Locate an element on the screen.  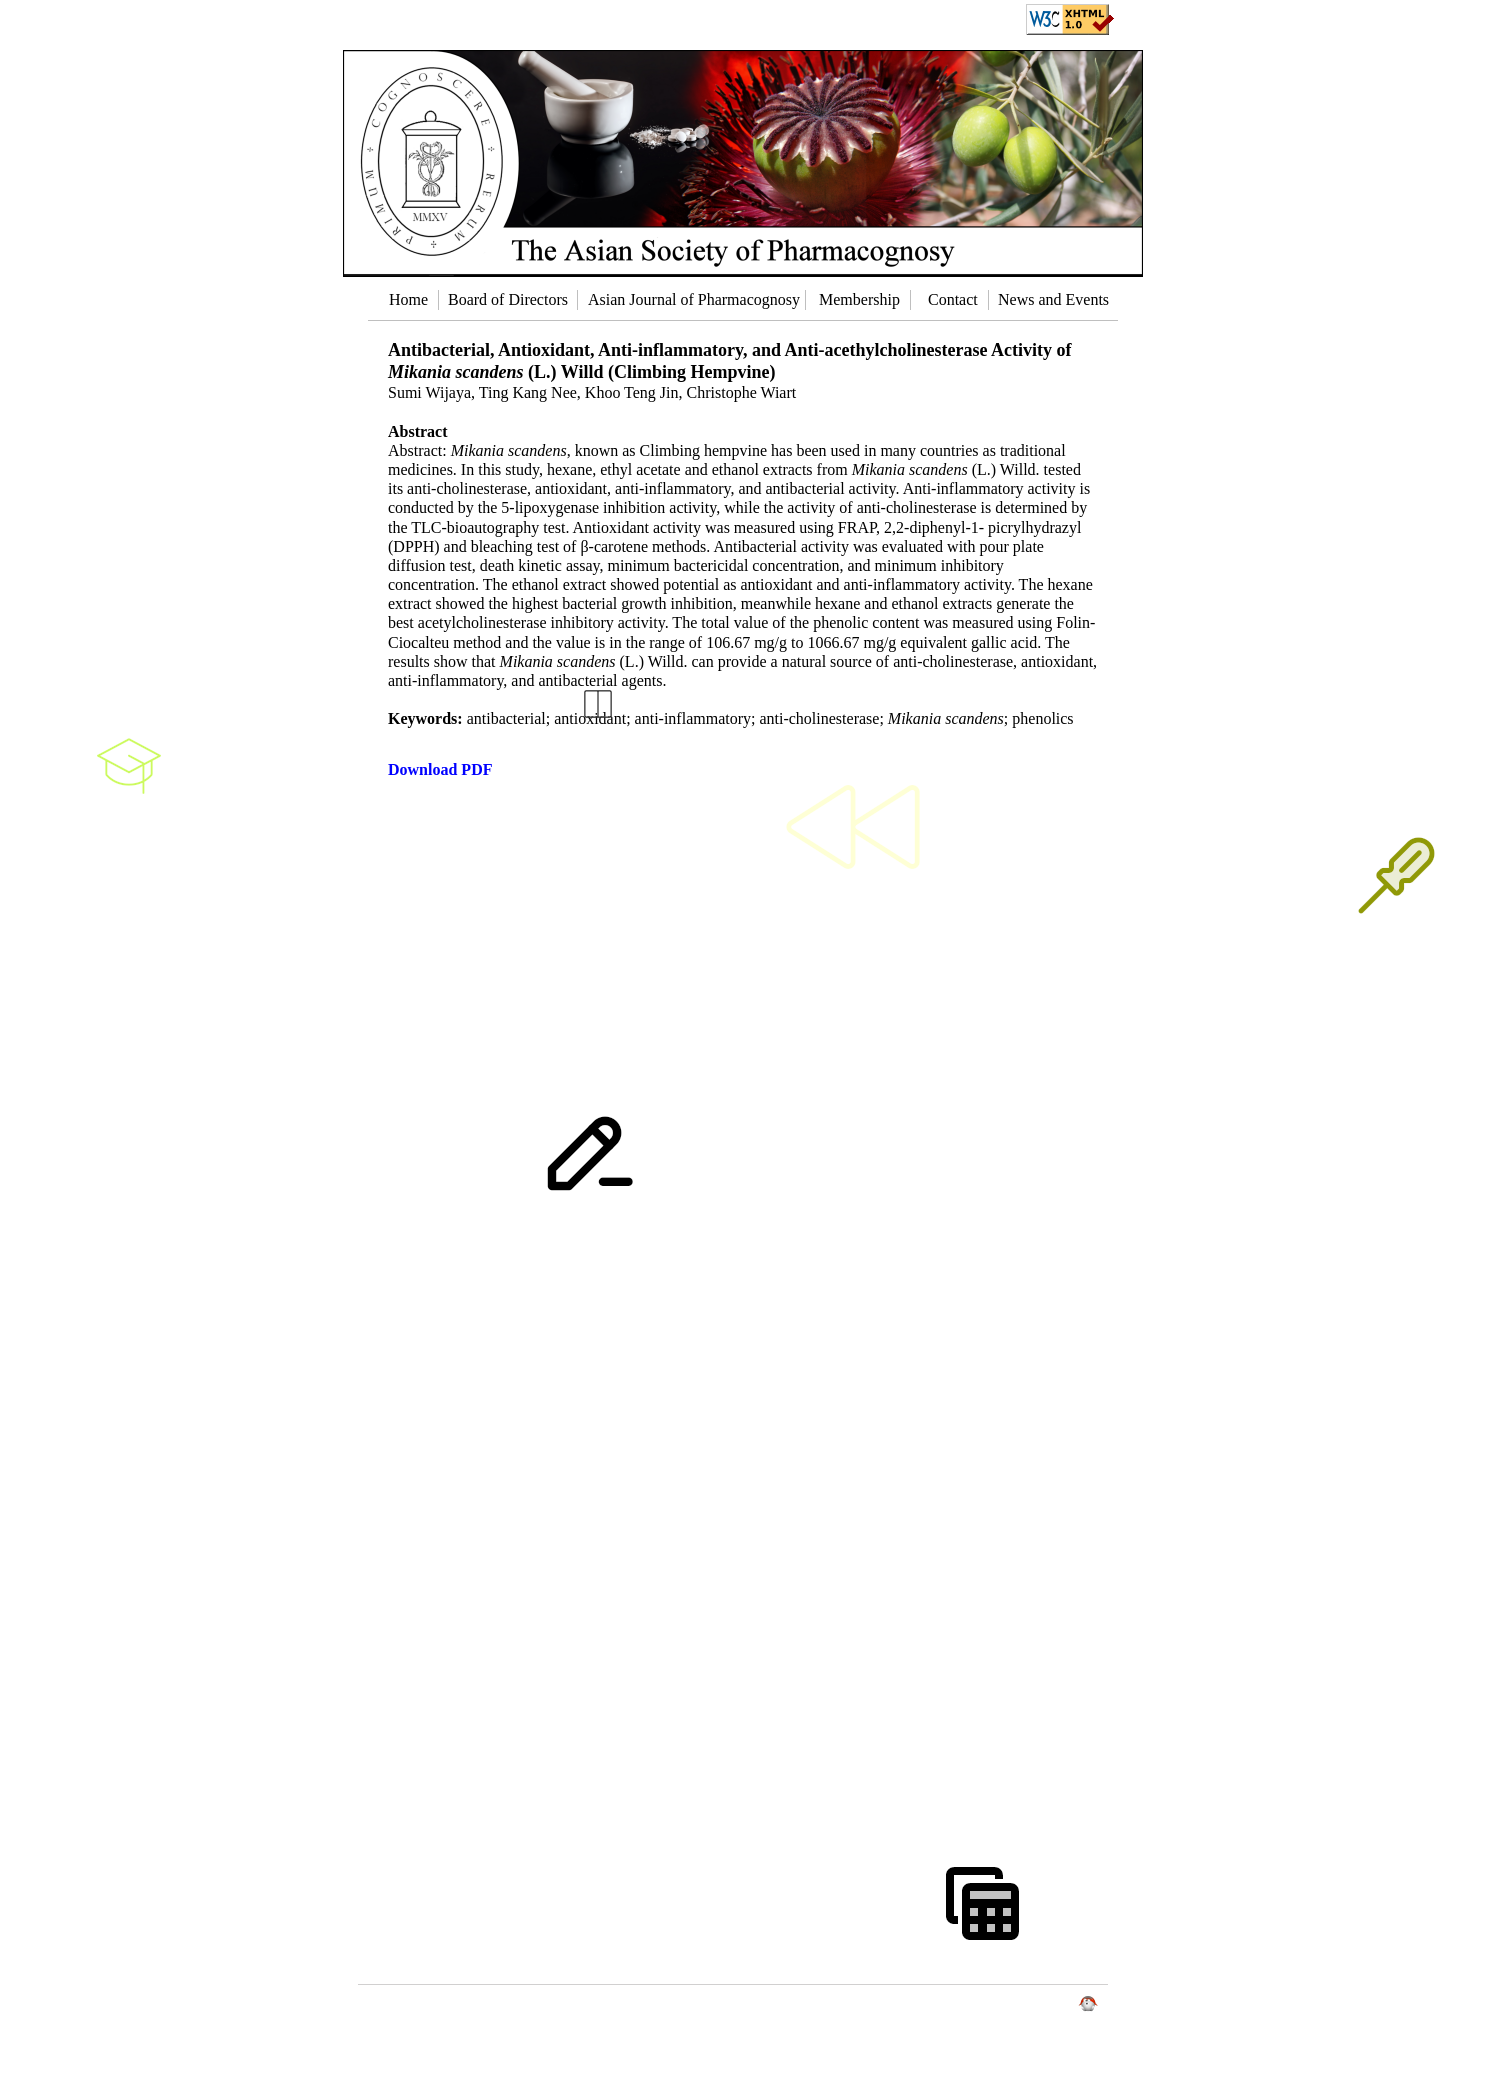
split view horizontally is located at coordinates (598, 704).